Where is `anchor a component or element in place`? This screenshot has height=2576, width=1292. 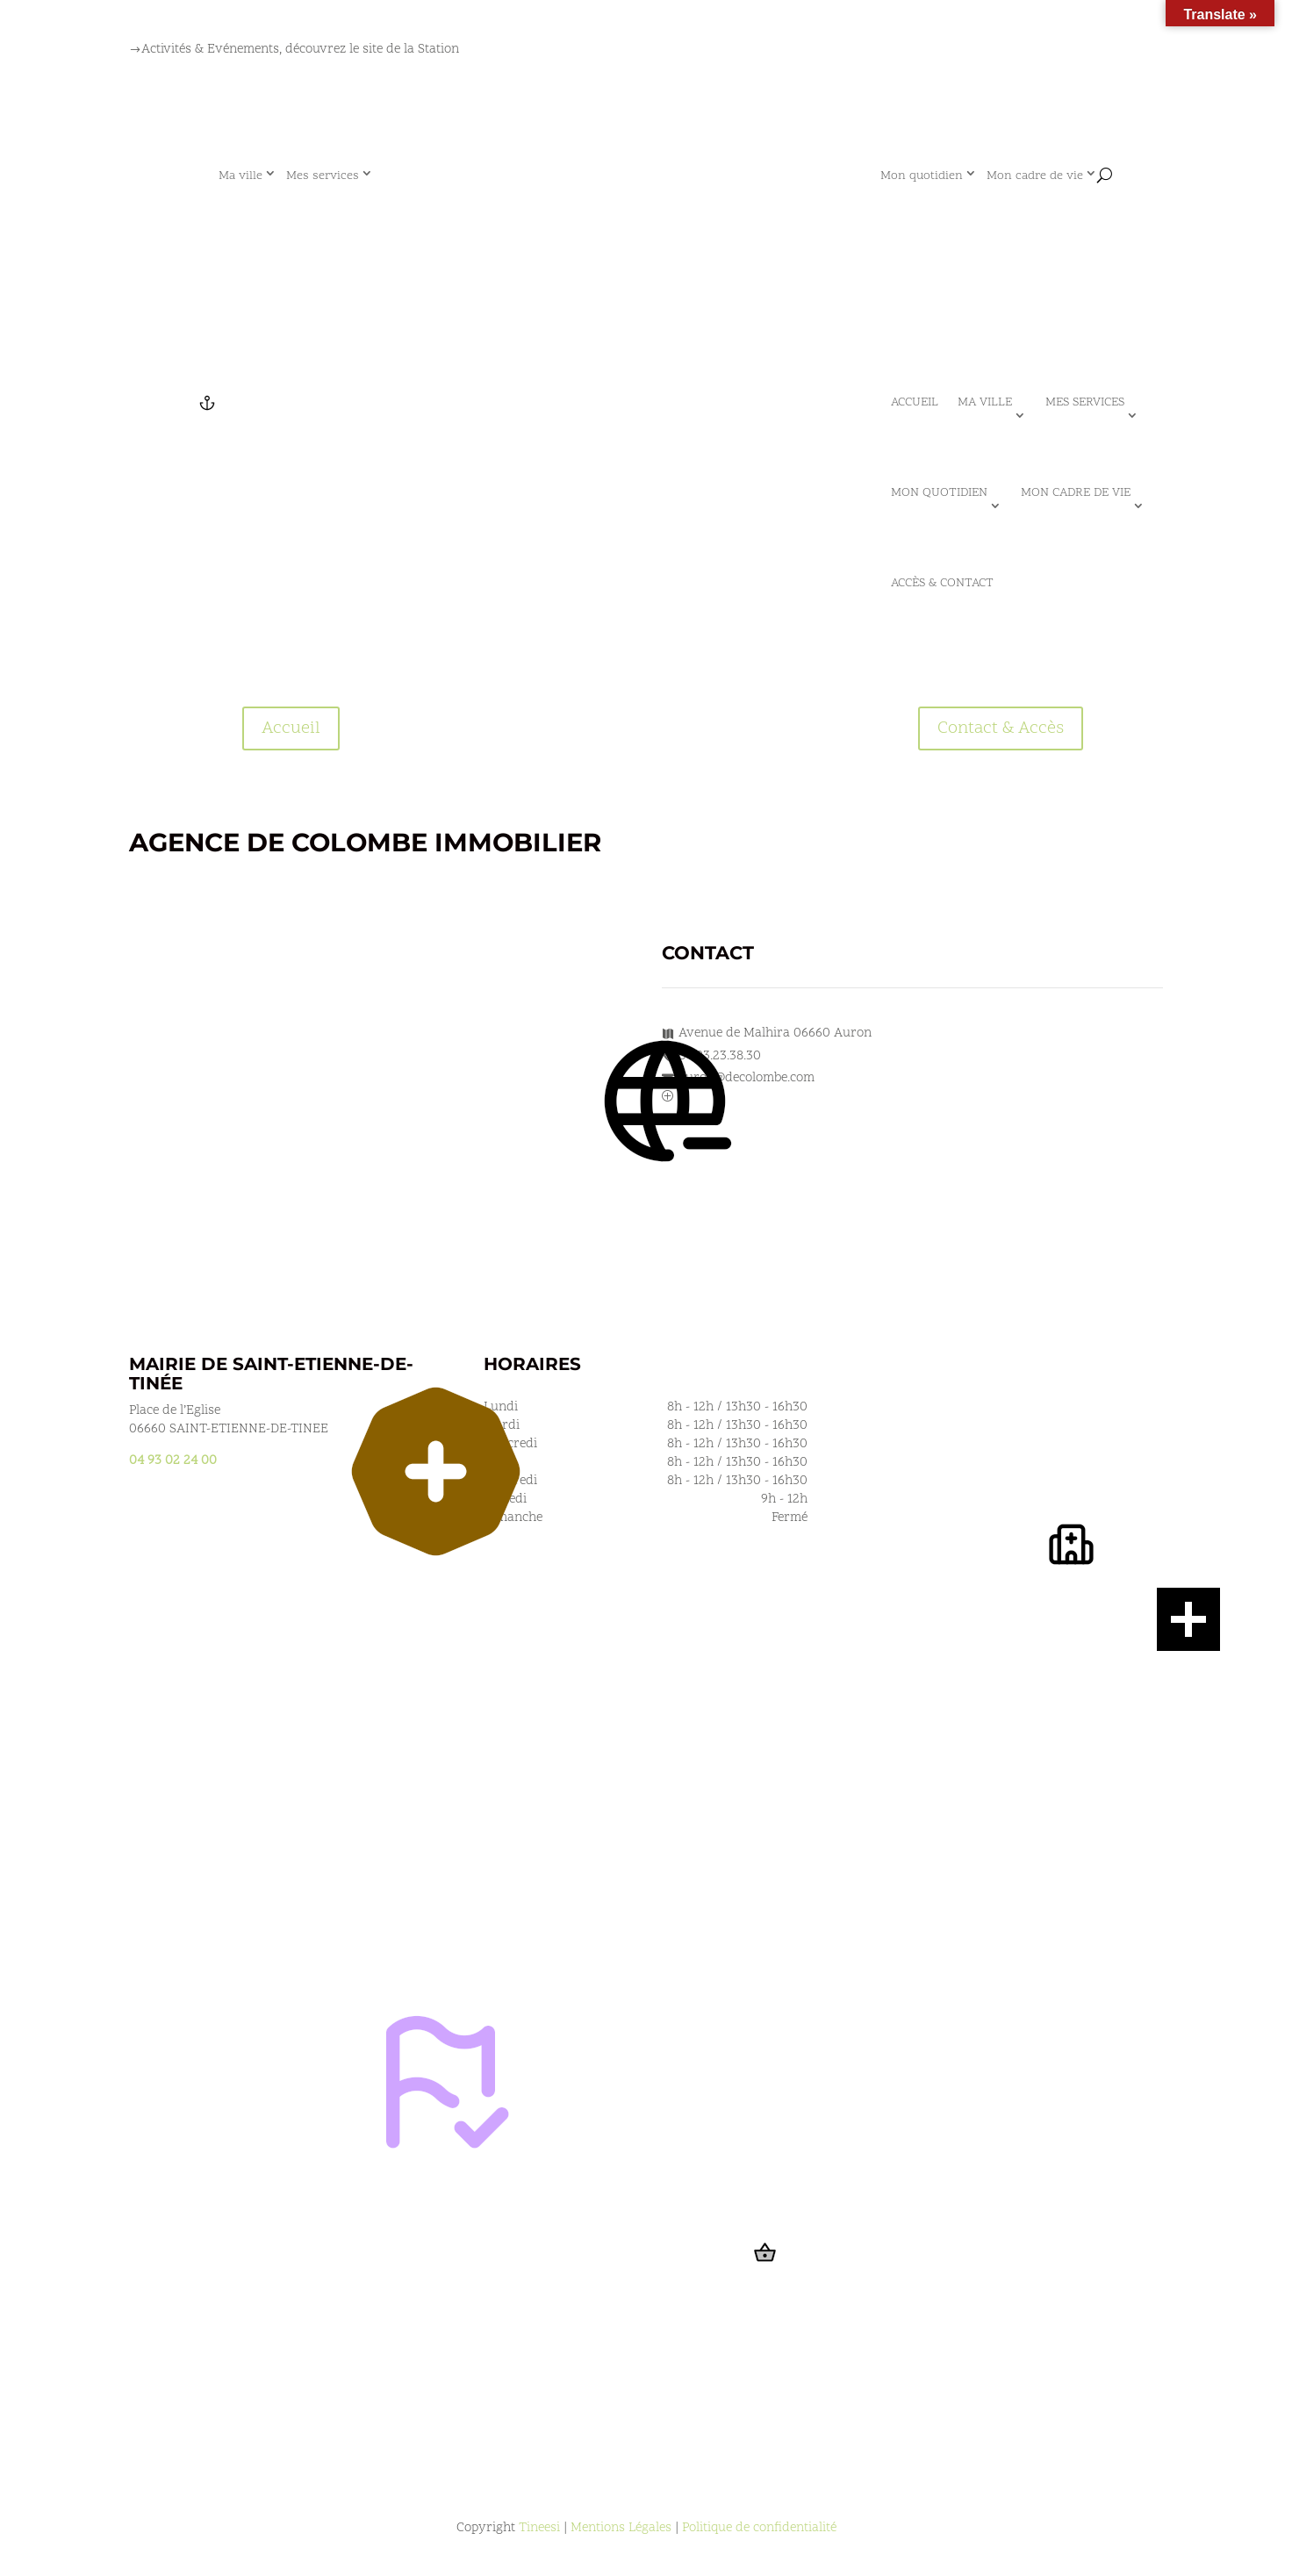 anchor a component or element in place is located at coordinates (207, 403).